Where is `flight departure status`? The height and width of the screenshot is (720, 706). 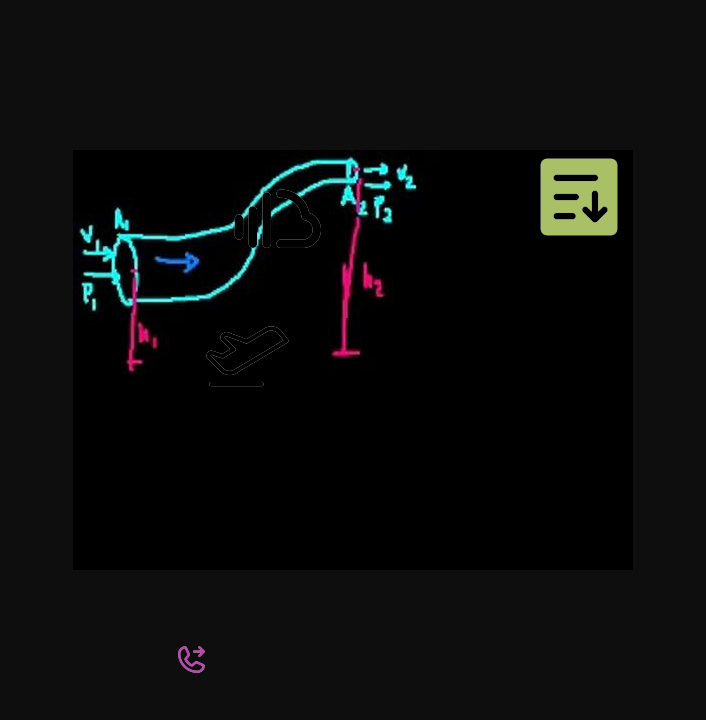
flight departure status is located at coordinates (247, 353).